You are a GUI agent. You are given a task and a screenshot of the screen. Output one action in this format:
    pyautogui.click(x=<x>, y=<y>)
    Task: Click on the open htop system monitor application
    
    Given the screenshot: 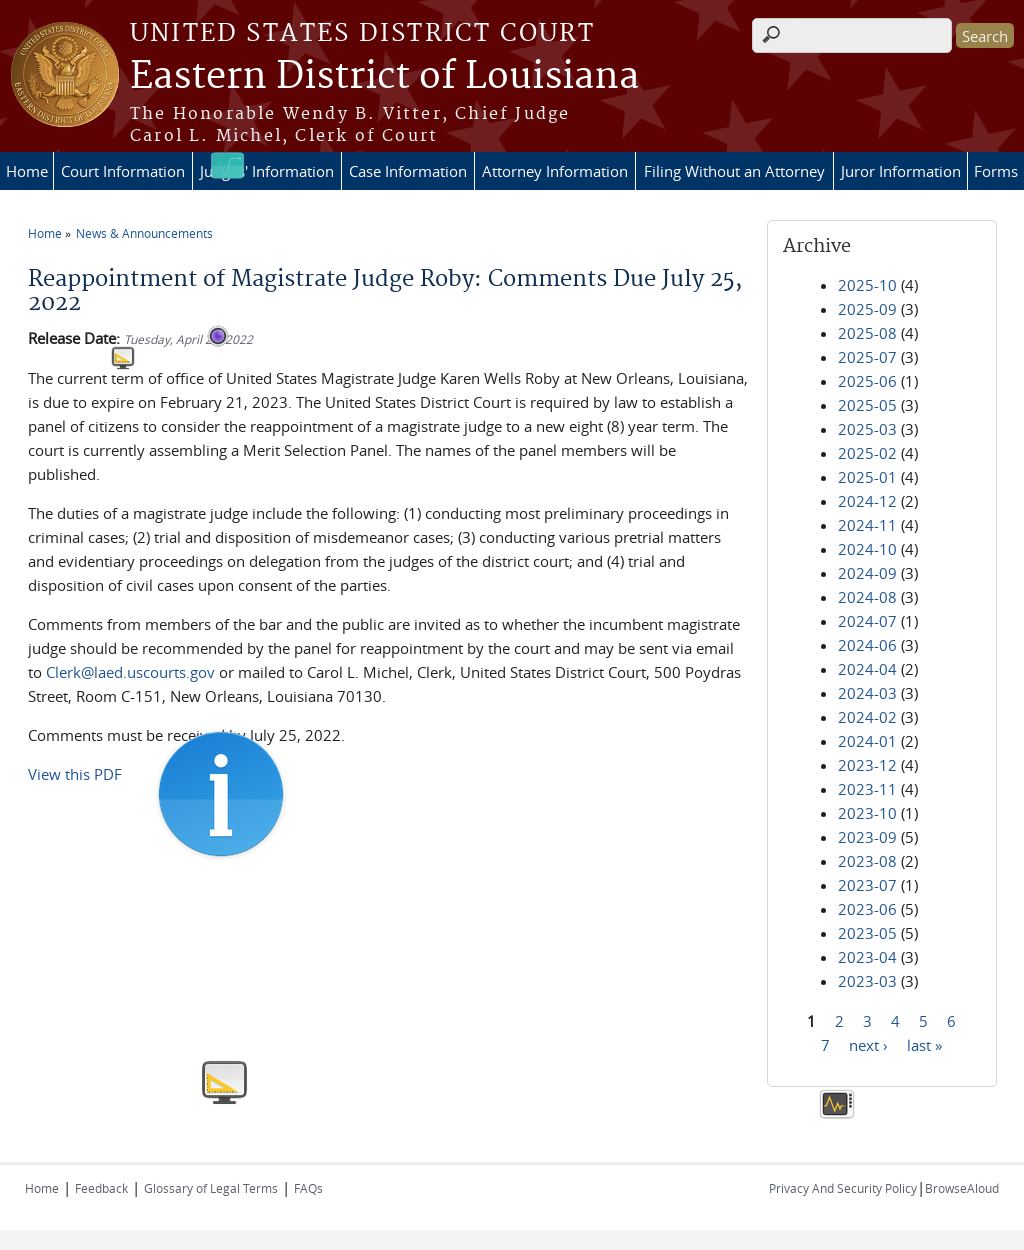 What is the action you would take?
    pyautogui.click(x=837, y=1104)
    